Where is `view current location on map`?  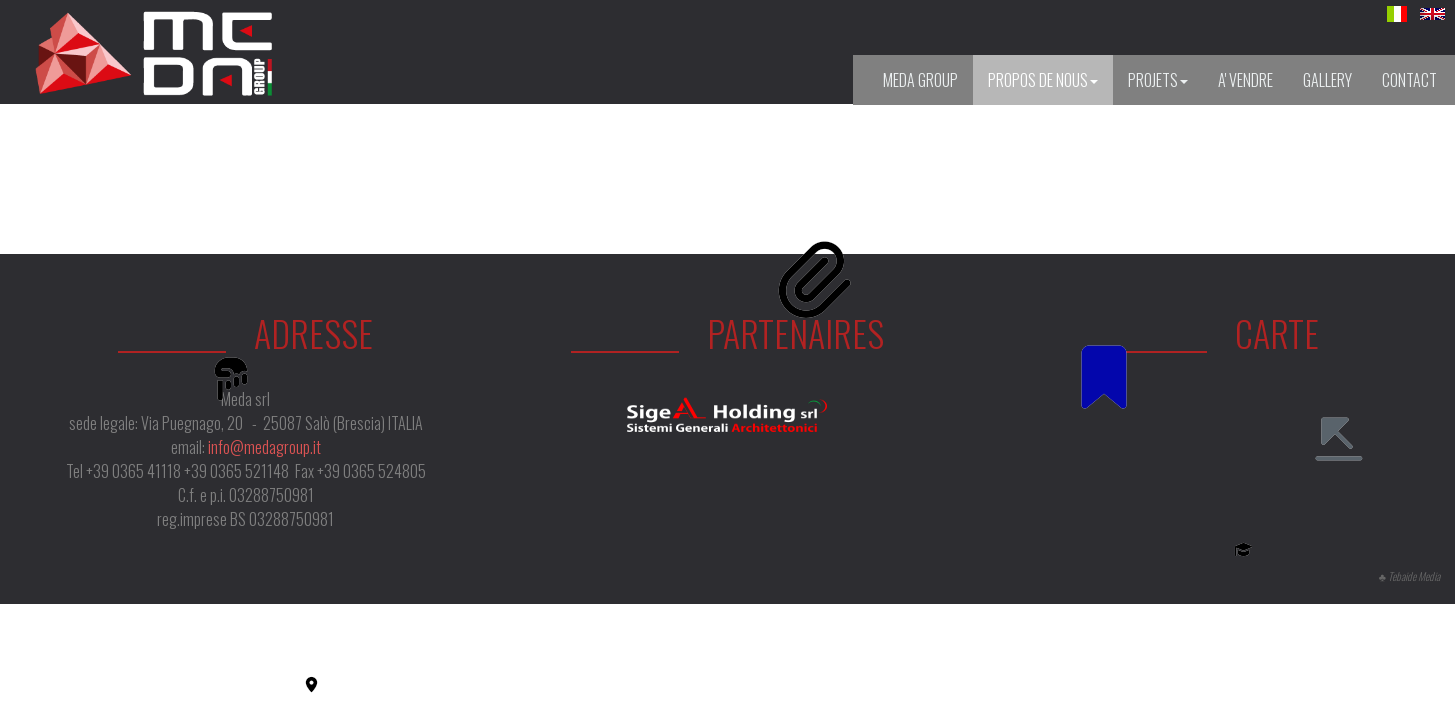 view current location on map is located at coordinates (311, 684).